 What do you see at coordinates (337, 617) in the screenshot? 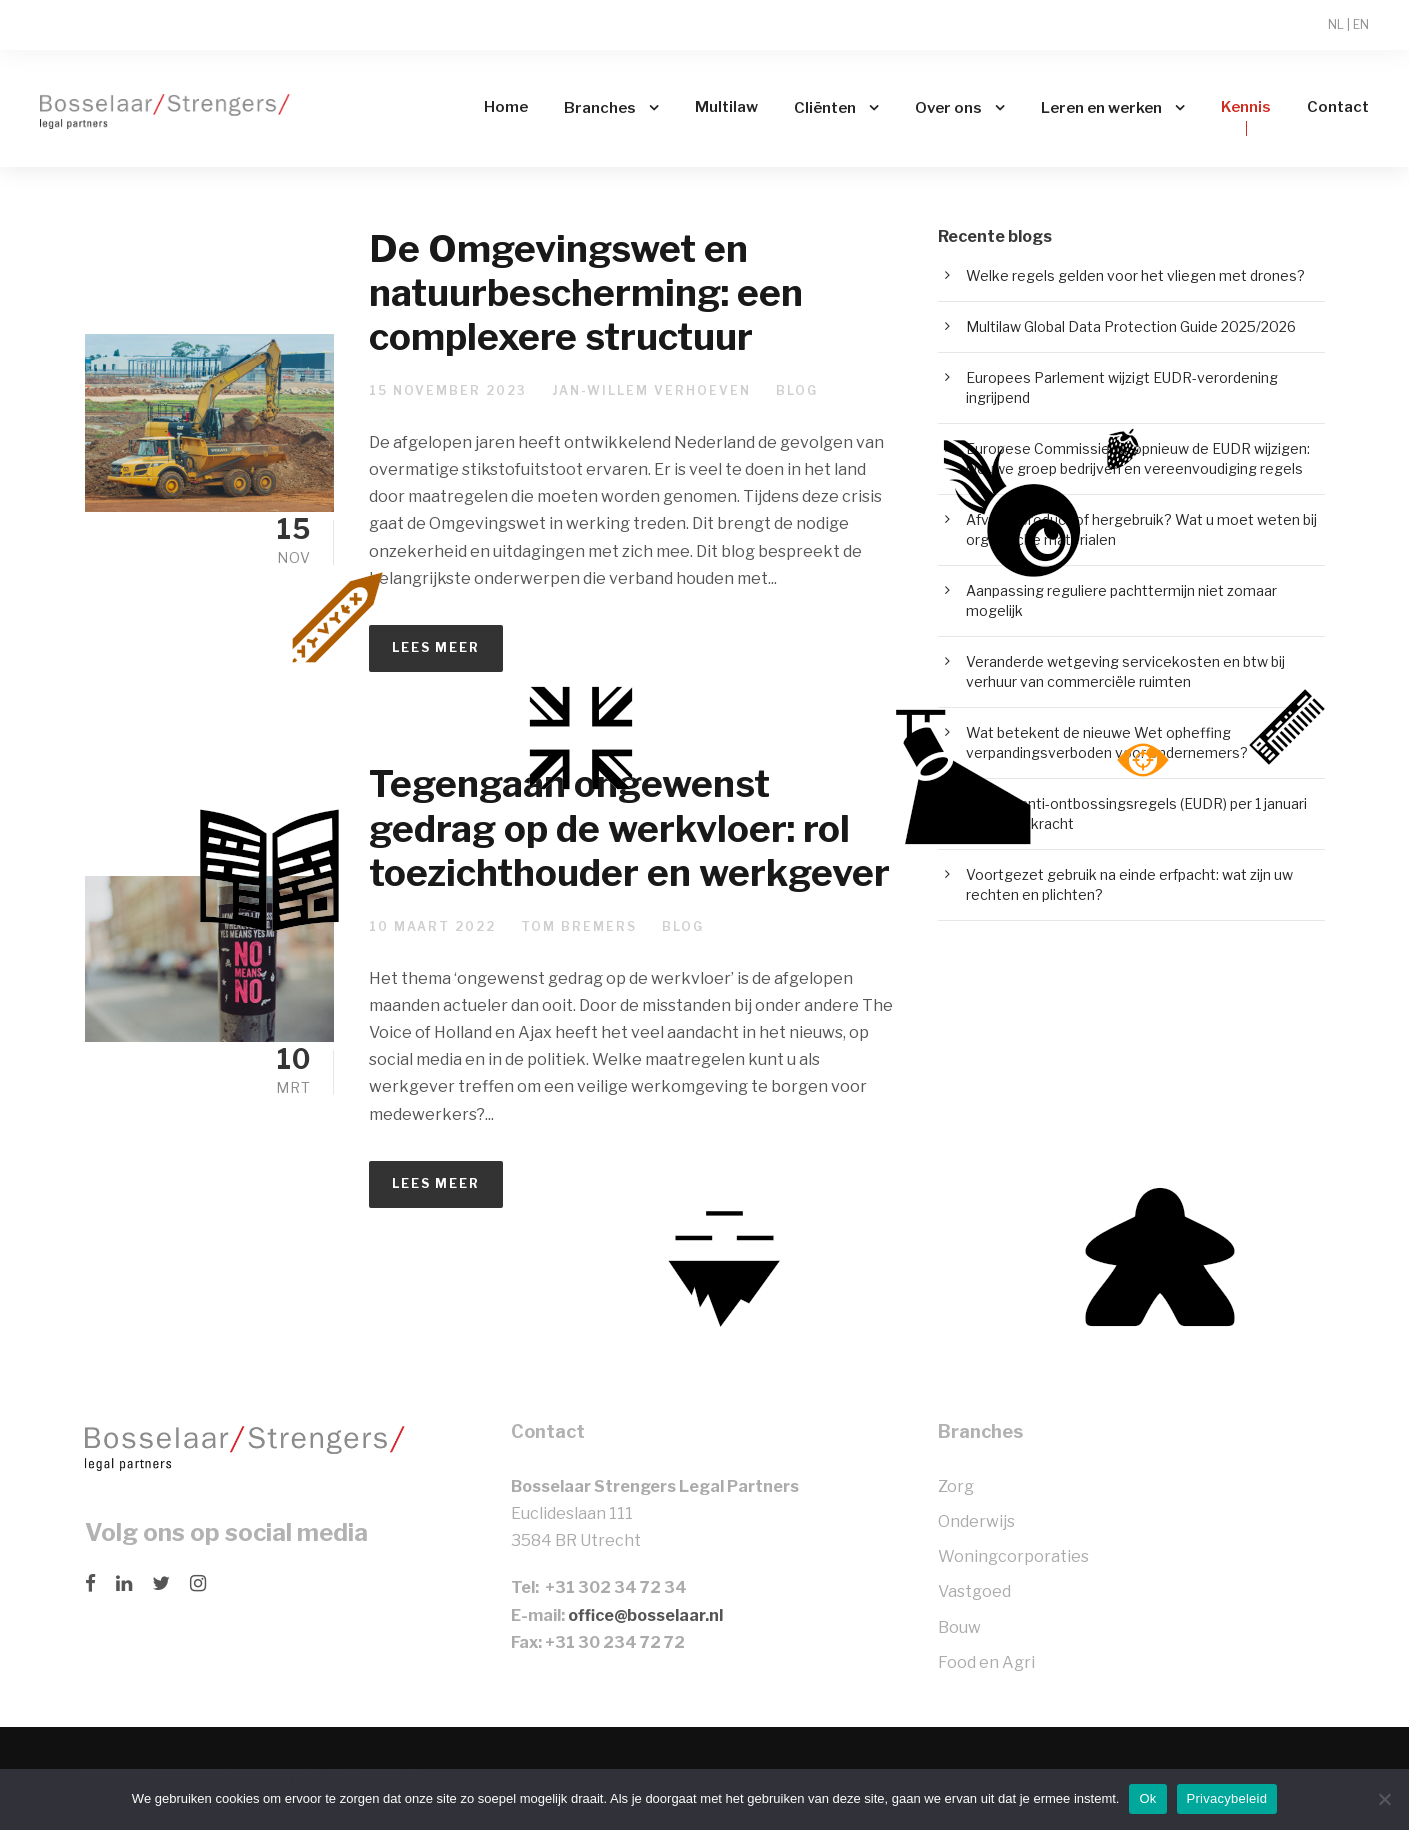
I see `equip a magical or enchanted weapon` at bounding box center [337, 617].